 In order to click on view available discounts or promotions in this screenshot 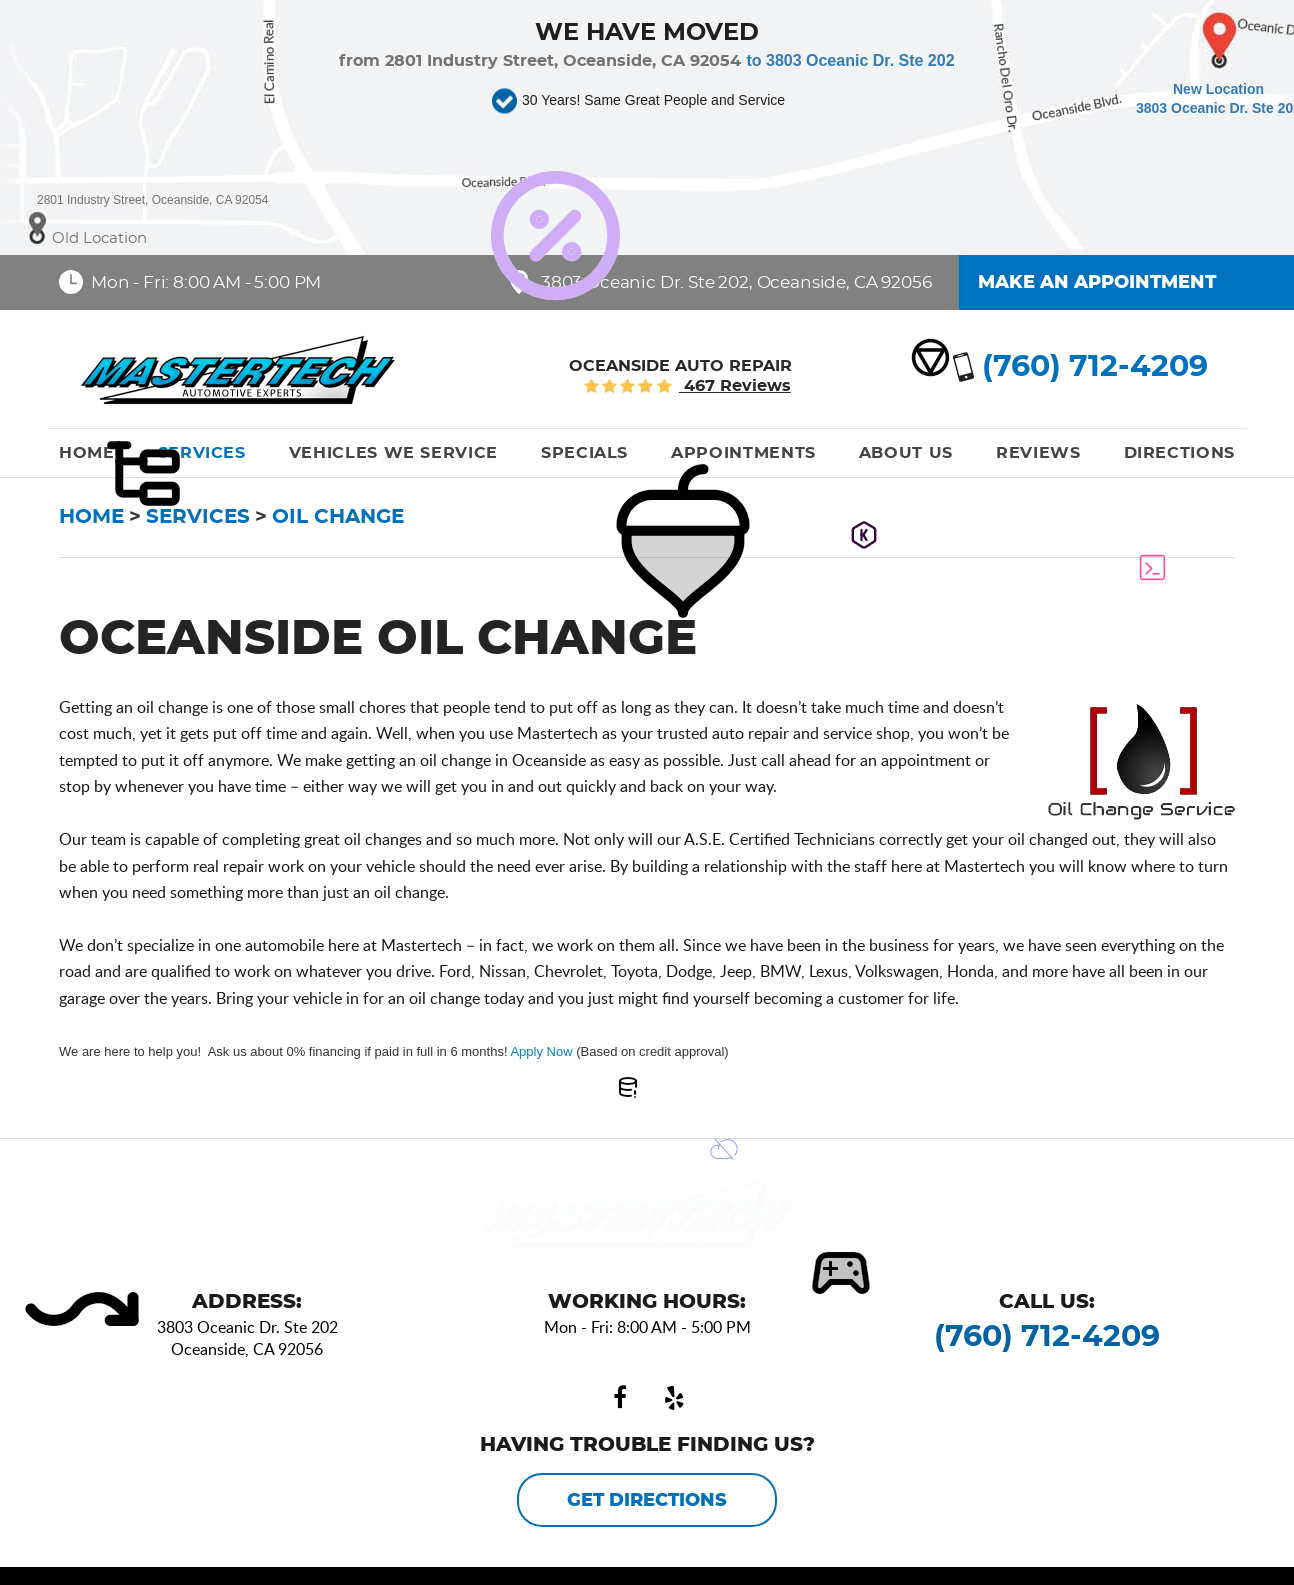, I will do `click(555, 235)`.